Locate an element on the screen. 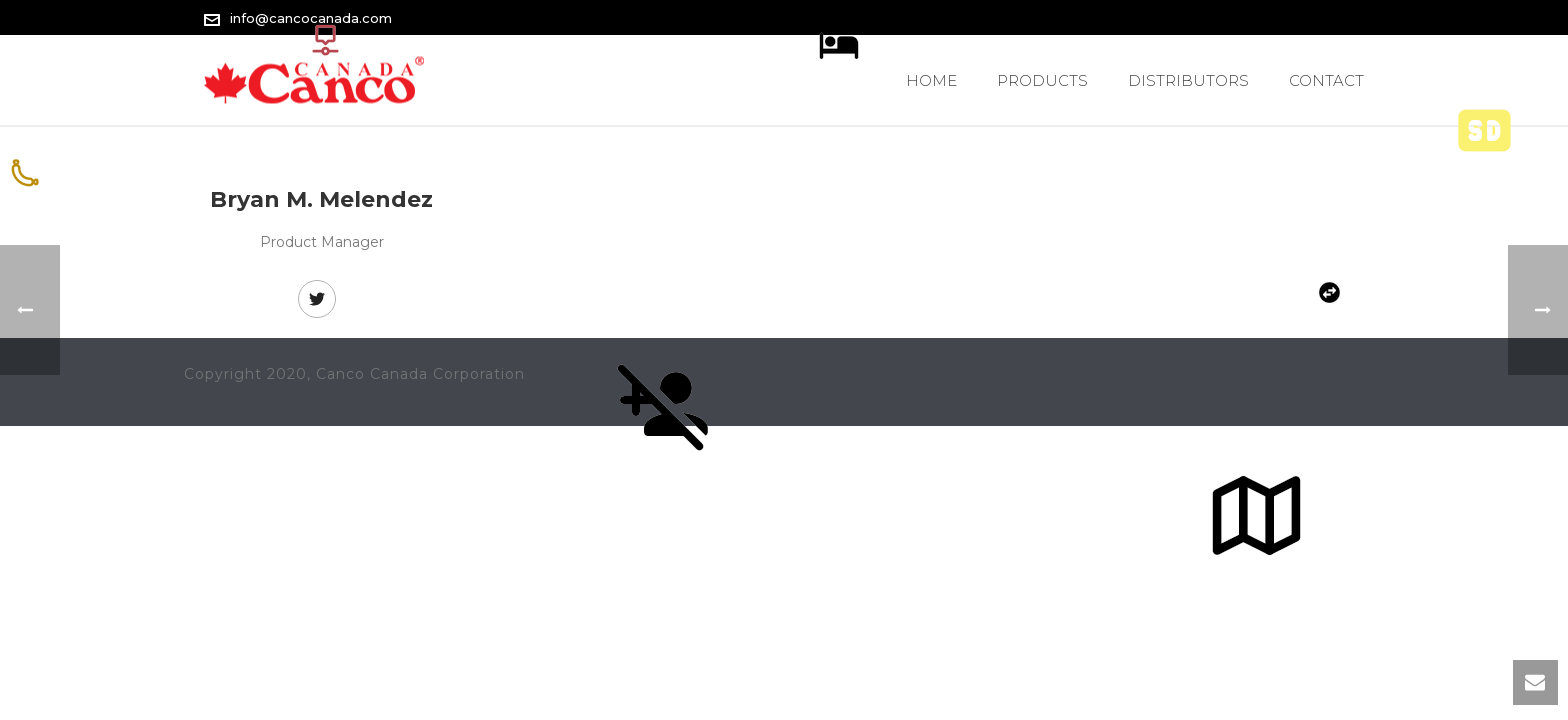 This screenshot has height=720, width=1568. view event details on timeline is located at coordinates (325, 39).